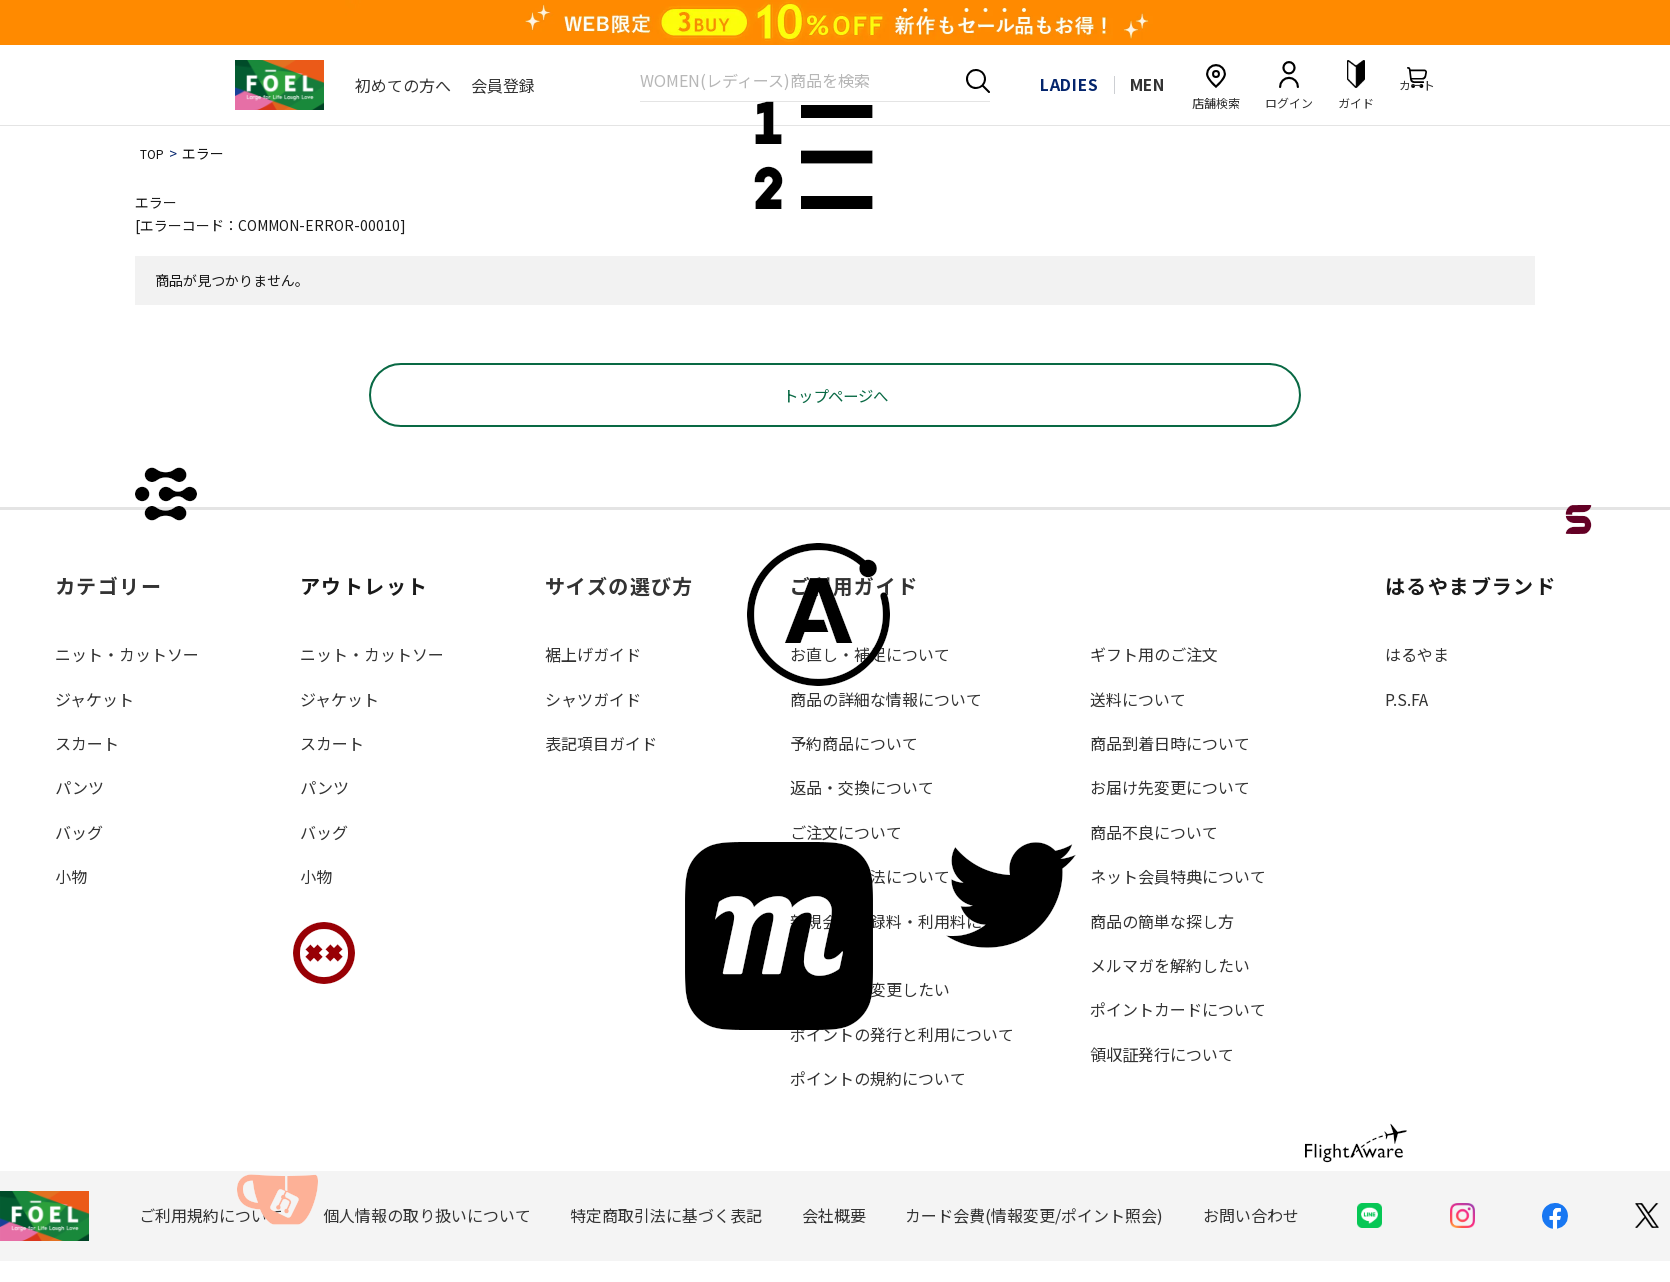  What do you see at coordinates (814, 157) in the screenshot?
I see `create a numbered list` at bounding box center [814, 157].